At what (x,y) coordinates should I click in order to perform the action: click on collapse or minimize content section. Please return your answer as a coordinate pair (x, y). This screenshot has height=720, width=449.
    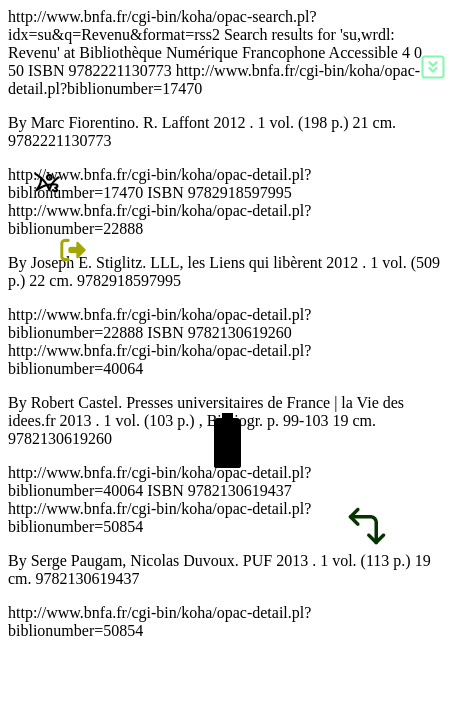
    Looking at the image, I should click on (433, 67).